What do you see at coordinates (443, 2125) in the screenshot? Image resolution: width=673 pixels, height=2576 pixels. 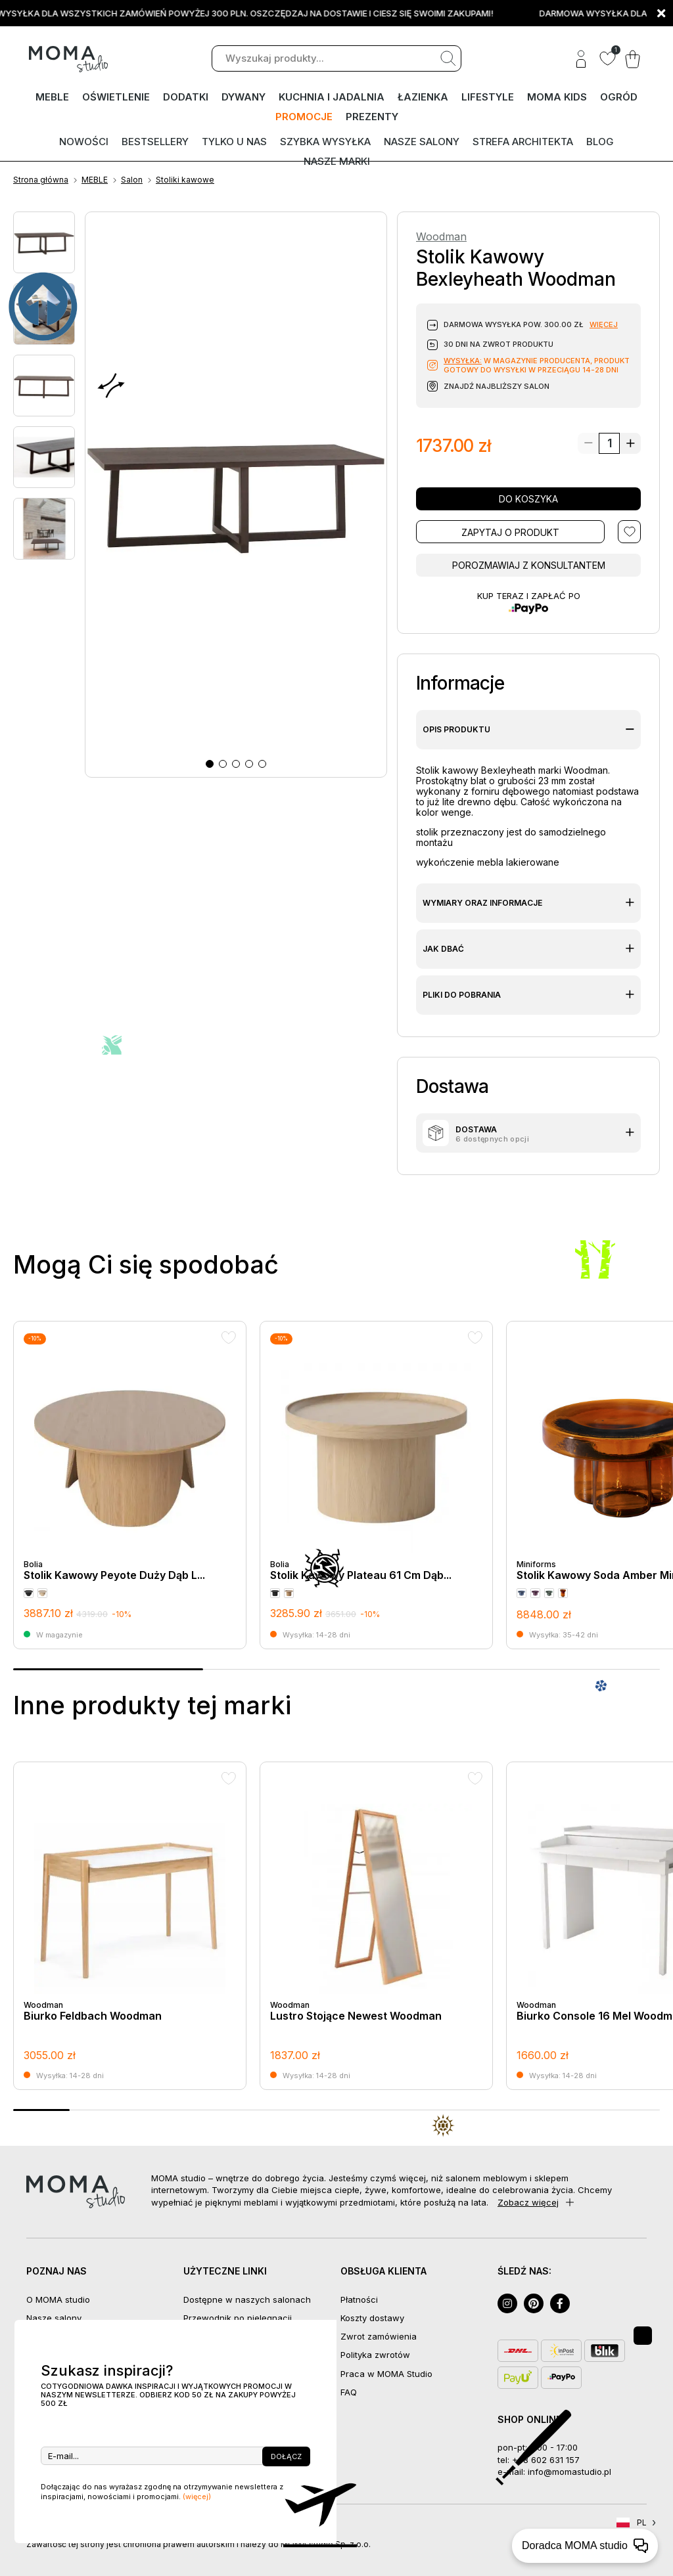 I see `indicates a rare or legendary item` at bounding box center [443, 2125].